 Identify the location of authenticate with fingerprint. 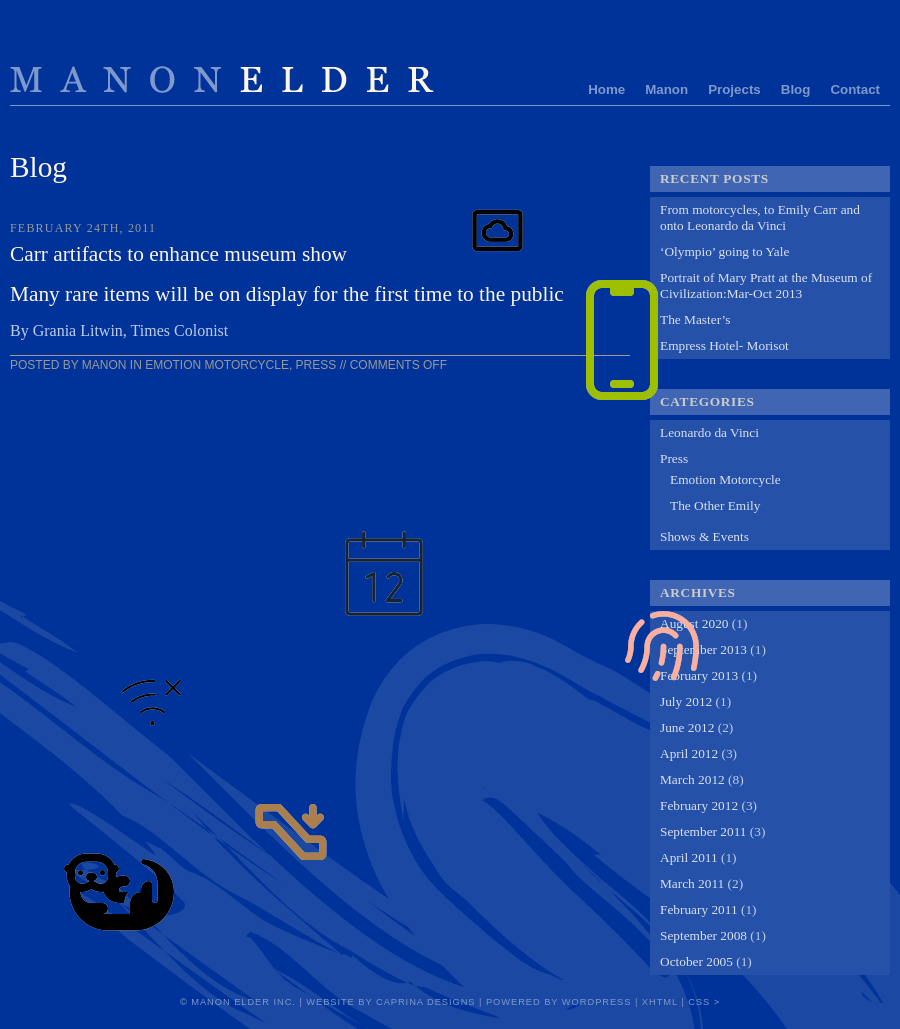
(663, 646).